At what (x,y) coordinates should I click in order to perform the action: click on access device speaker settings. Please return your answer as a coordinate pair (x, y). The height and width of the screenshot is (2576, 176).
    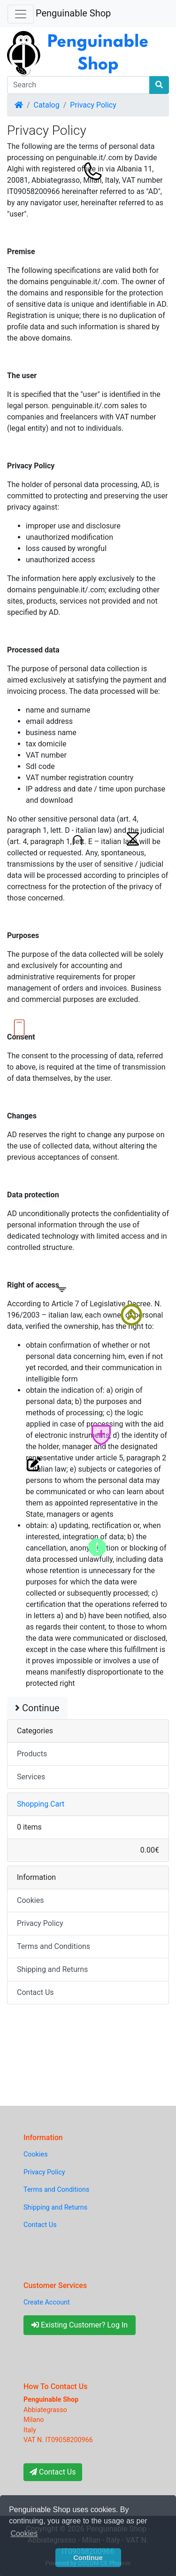
    Looking at the image, I should click on (19, 1028).